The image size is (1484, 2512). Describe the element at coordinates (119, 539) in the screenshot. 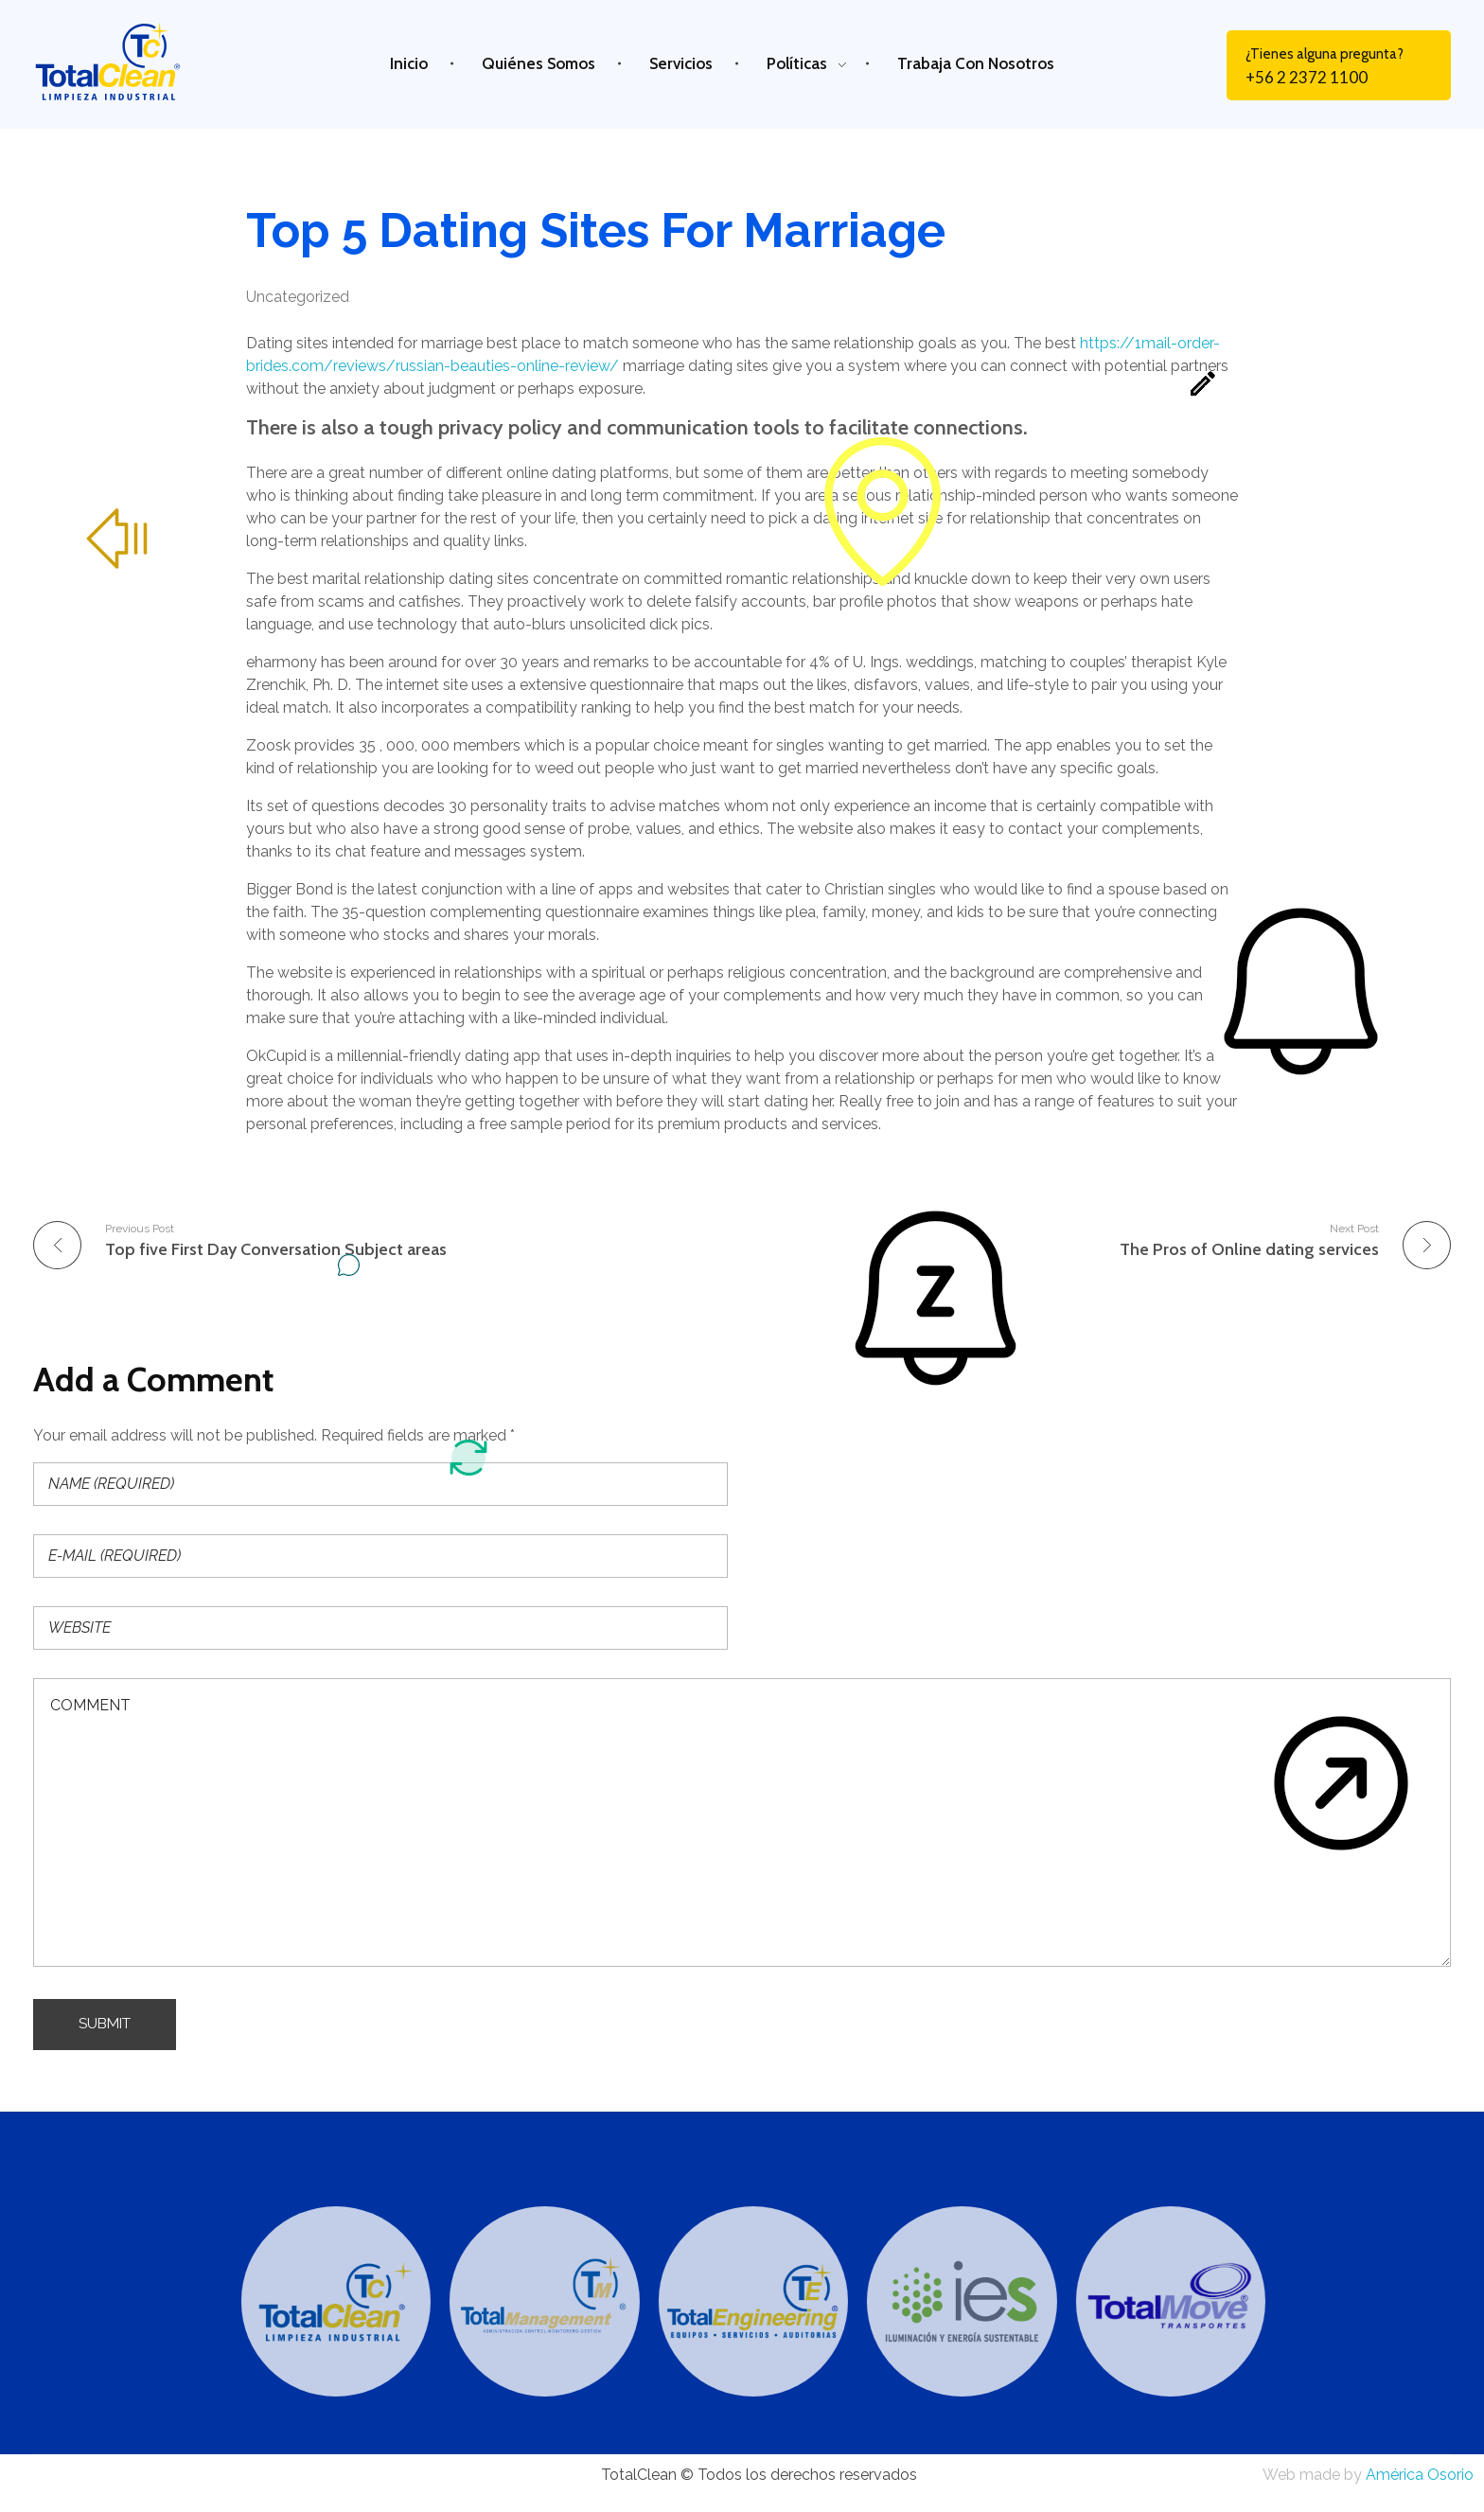

I see `go back multiple steps` at that location.